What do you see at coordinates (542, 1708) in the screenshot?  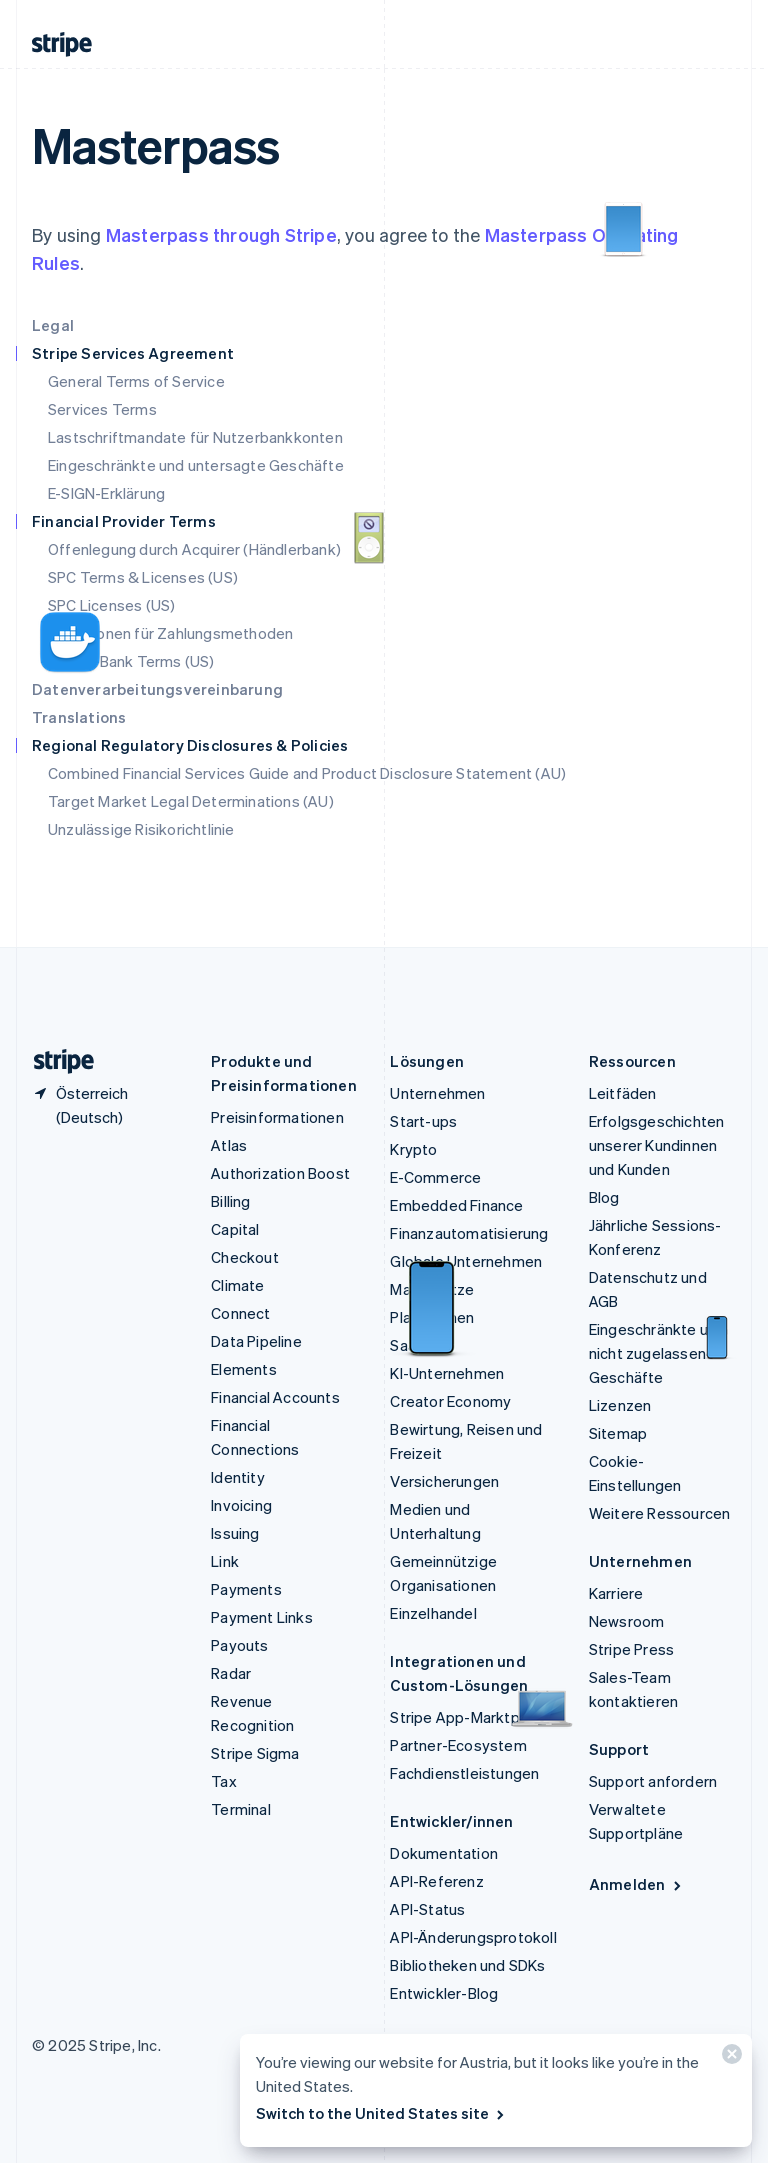 I see `represents a powerbook g4 17-inch device` at bounding box center [542, 1708].